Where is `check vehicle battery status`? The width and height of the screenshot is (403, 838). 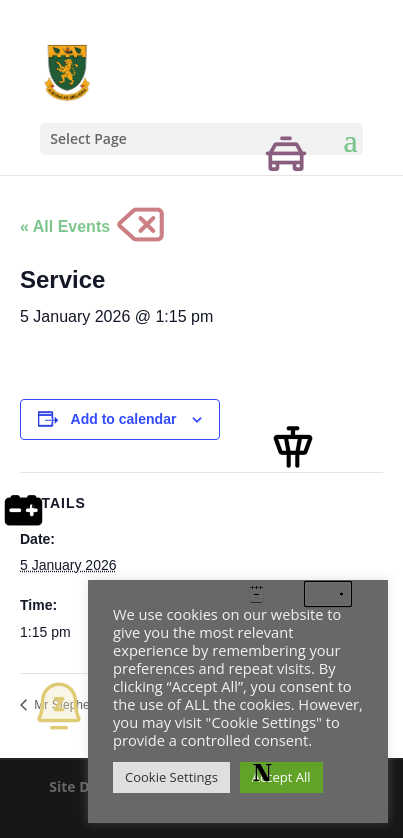
check vehicle battery status is located at coordinates (23, 511).